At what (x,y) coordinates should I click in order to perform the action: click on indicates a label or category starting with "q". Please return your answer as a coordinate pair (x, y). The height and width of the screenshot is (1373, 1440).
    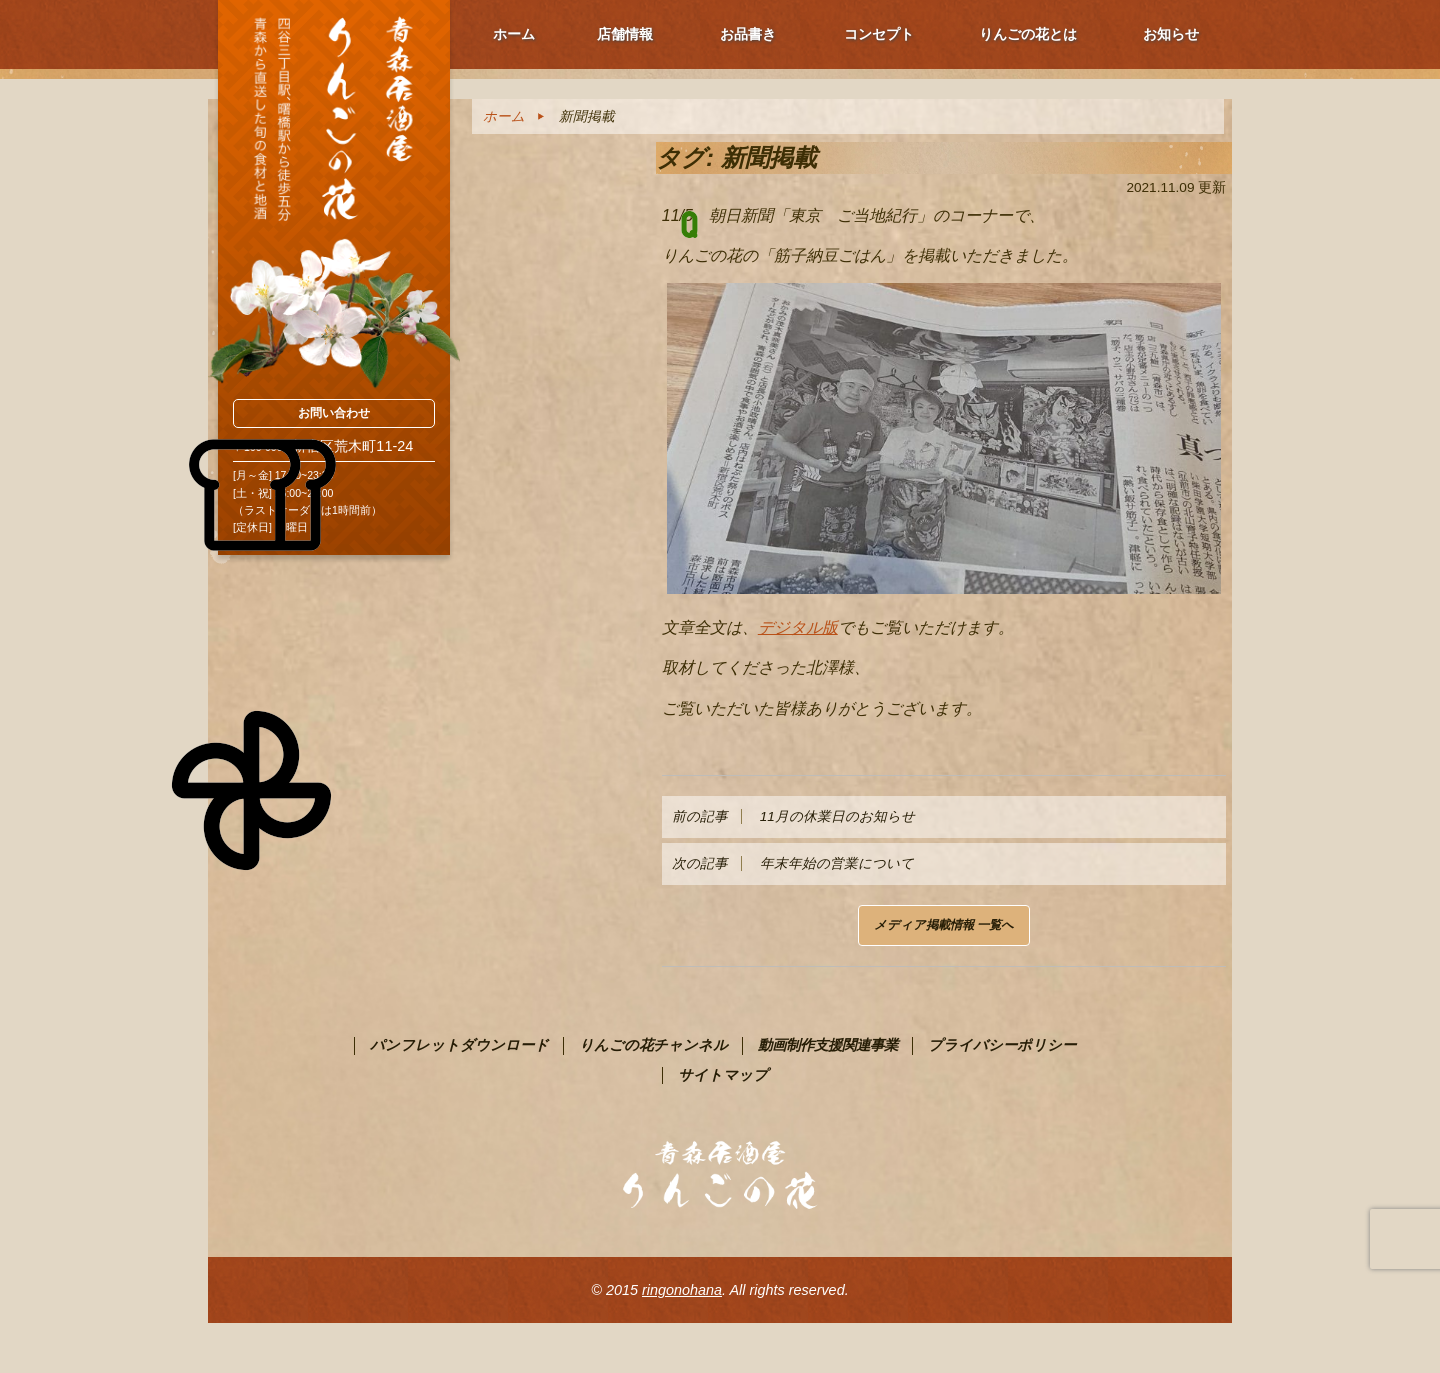
    Looking at the image, I should click on (689, 224).